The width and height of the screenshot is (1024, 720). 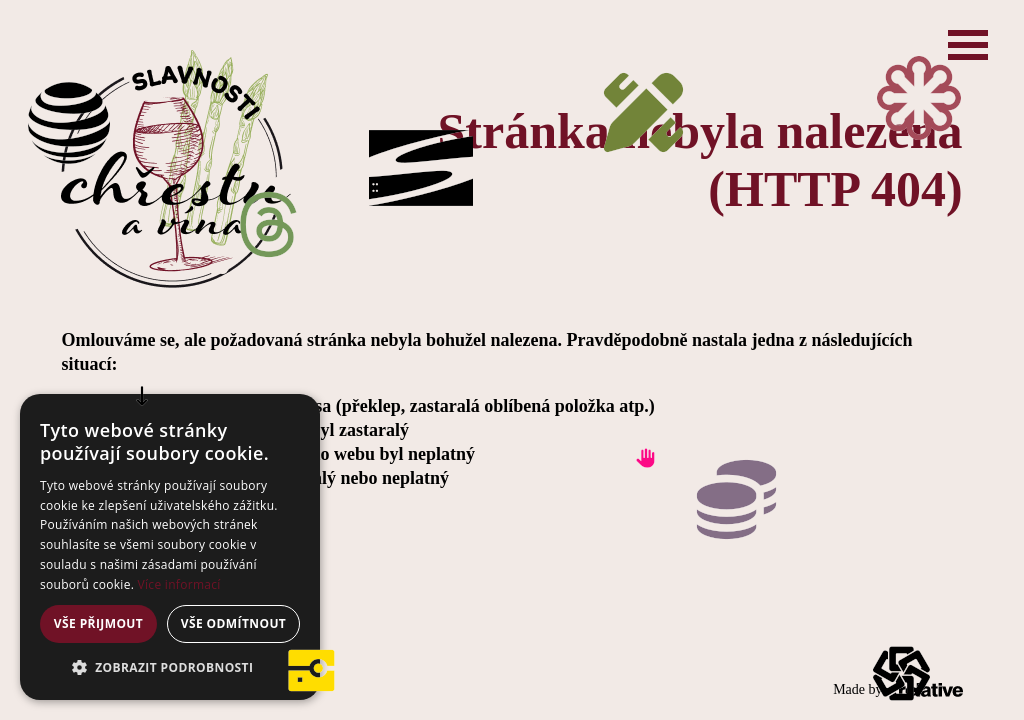 I want to click on connect to a projector or external display, so click(x=311, y=670).